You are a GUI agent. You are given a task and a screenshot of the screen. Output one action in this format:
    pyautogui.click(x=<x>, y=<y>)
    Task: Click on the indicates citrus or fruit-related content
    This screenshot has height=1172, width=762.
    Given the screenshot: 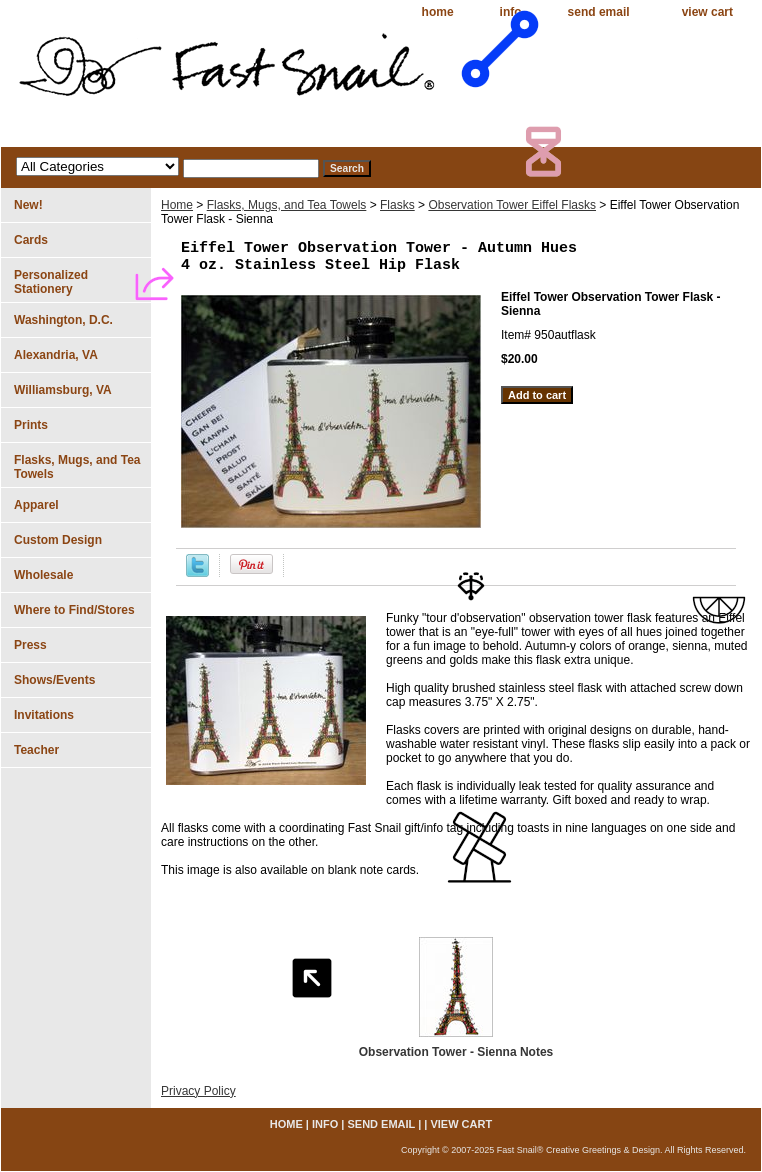 What is the action you would take?
    pyautogui.click(x=719, y=606)
    